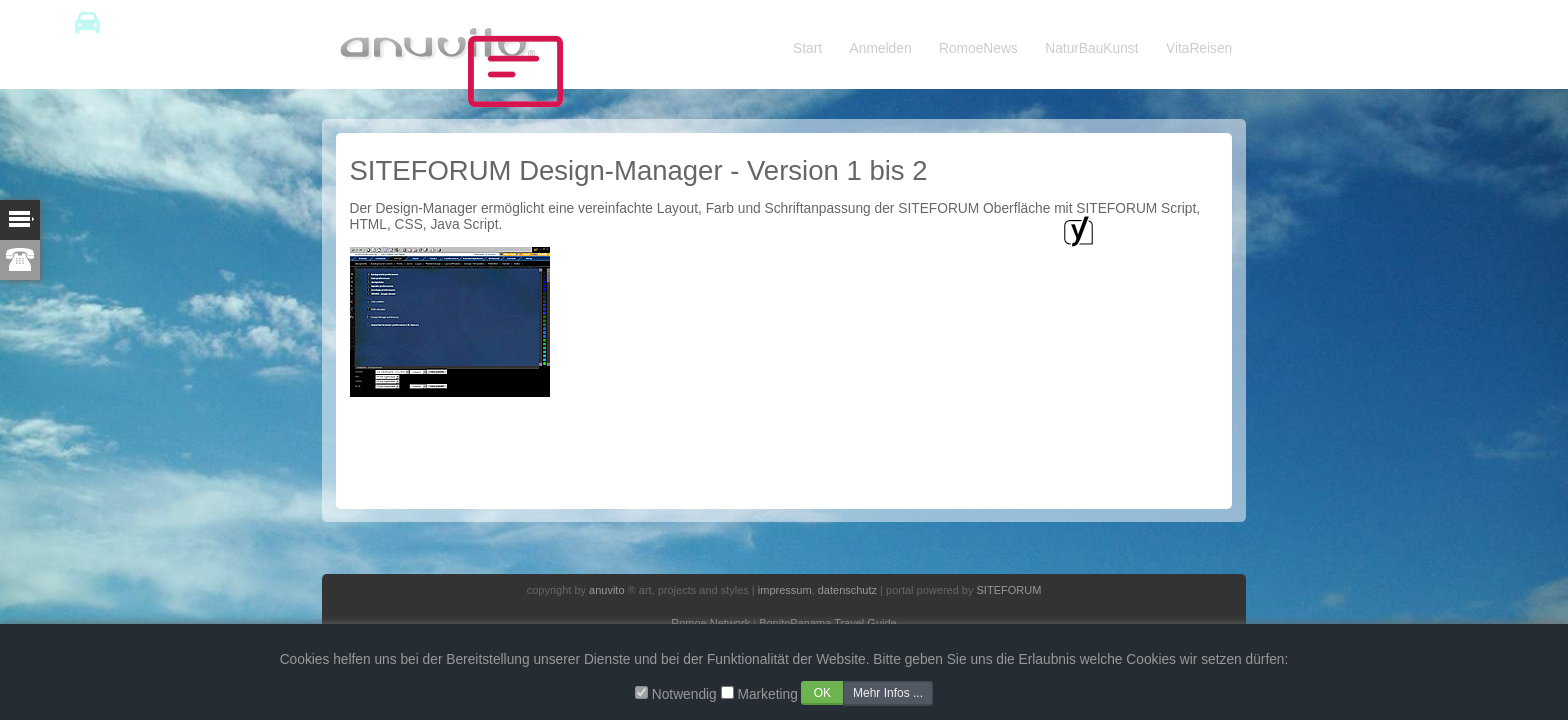 This screenshot has width=1568, height=720. What do you see at coordinates (515, 71) in the screenshot?
I see `view or create a note` at bounding box center [515, 71].